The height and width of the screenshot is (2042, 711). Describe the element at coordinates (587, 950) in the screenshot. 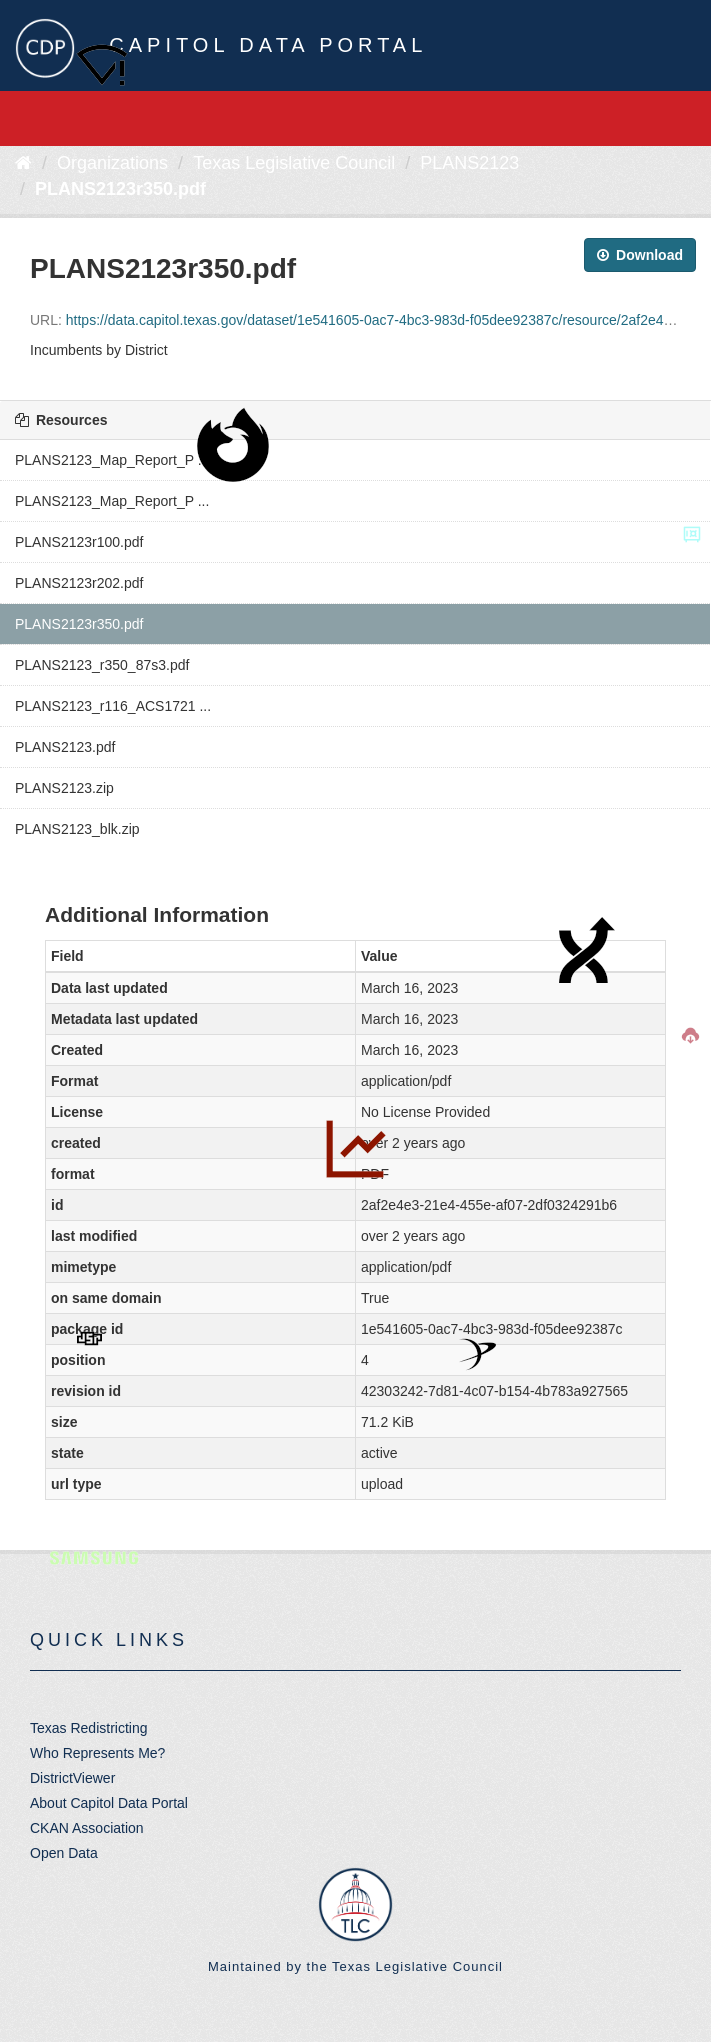

I see `open git extensions application` at that location.